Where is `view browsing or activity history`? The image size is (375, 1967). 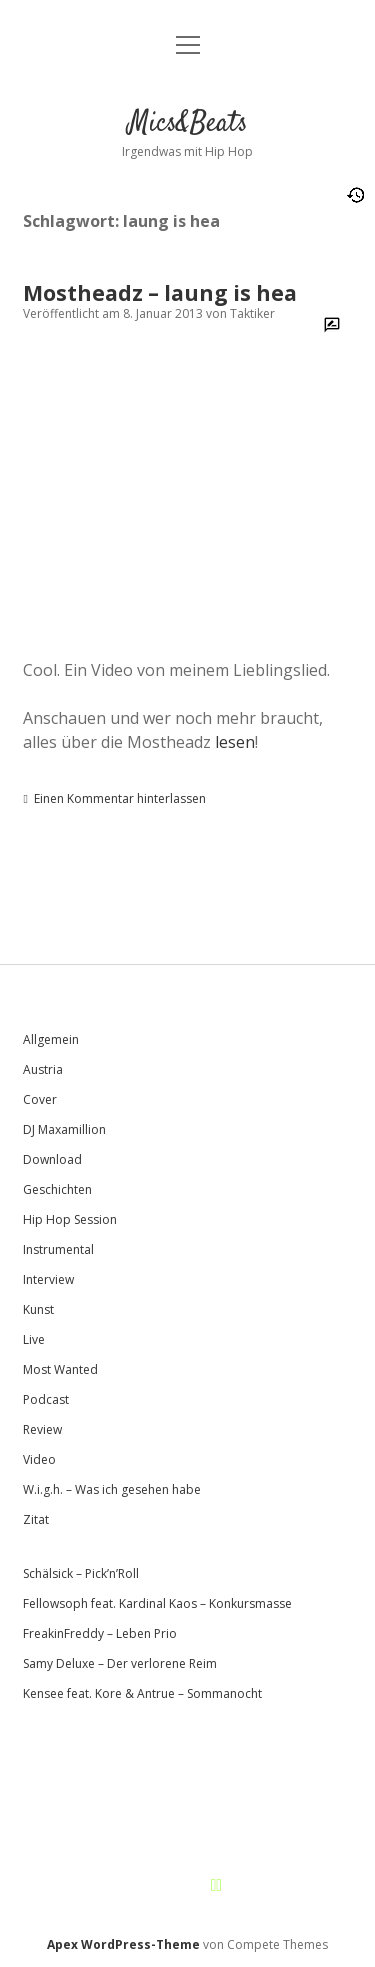
view browsing or activity history is located at coordinates (356, 195).